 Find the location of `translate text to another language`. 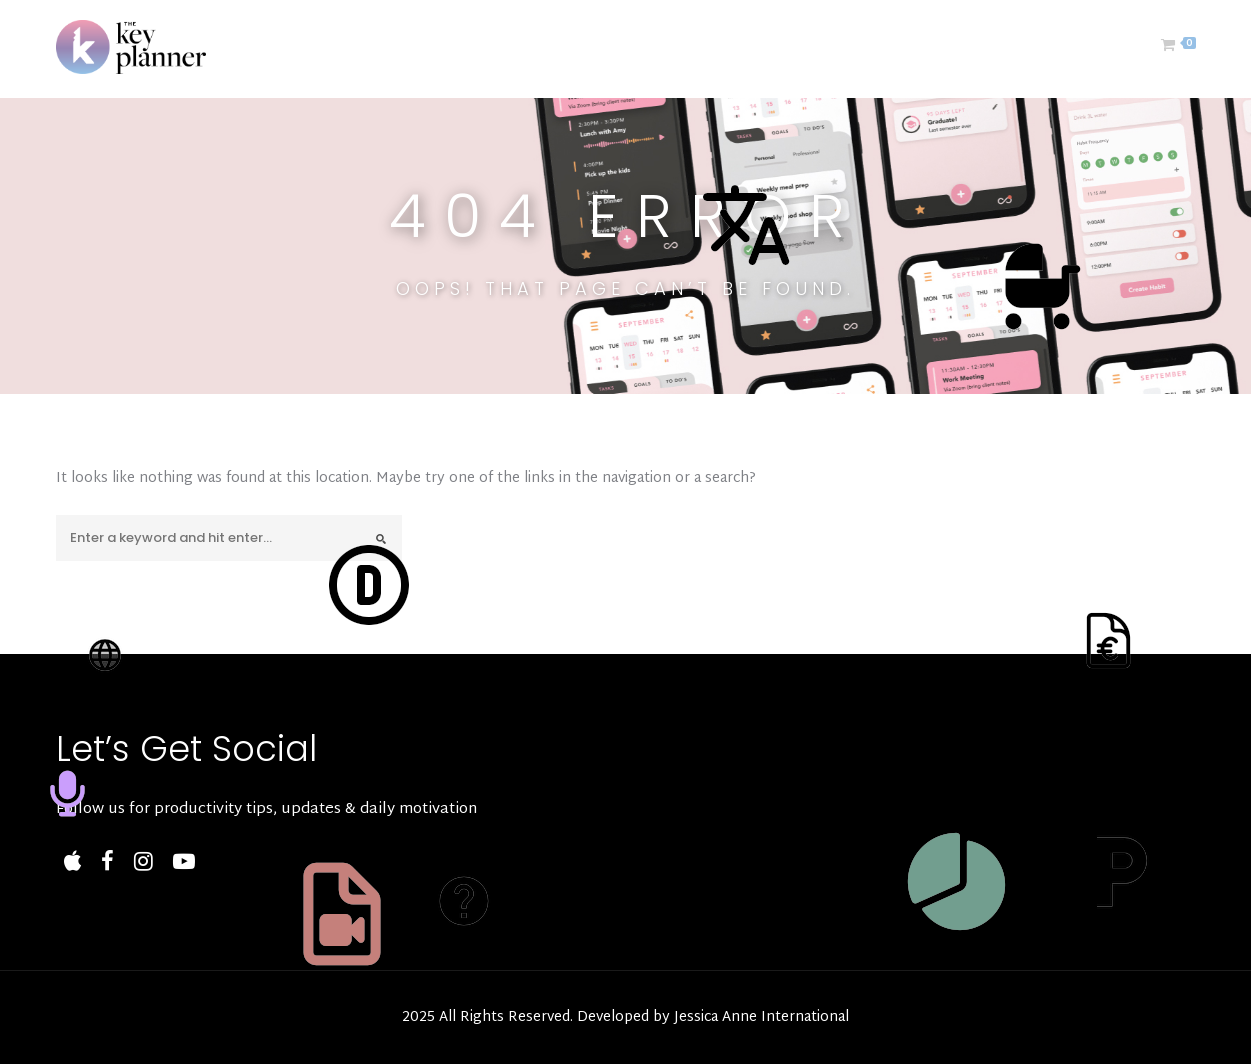

translate text to another language is located at coordinates (747, 225).